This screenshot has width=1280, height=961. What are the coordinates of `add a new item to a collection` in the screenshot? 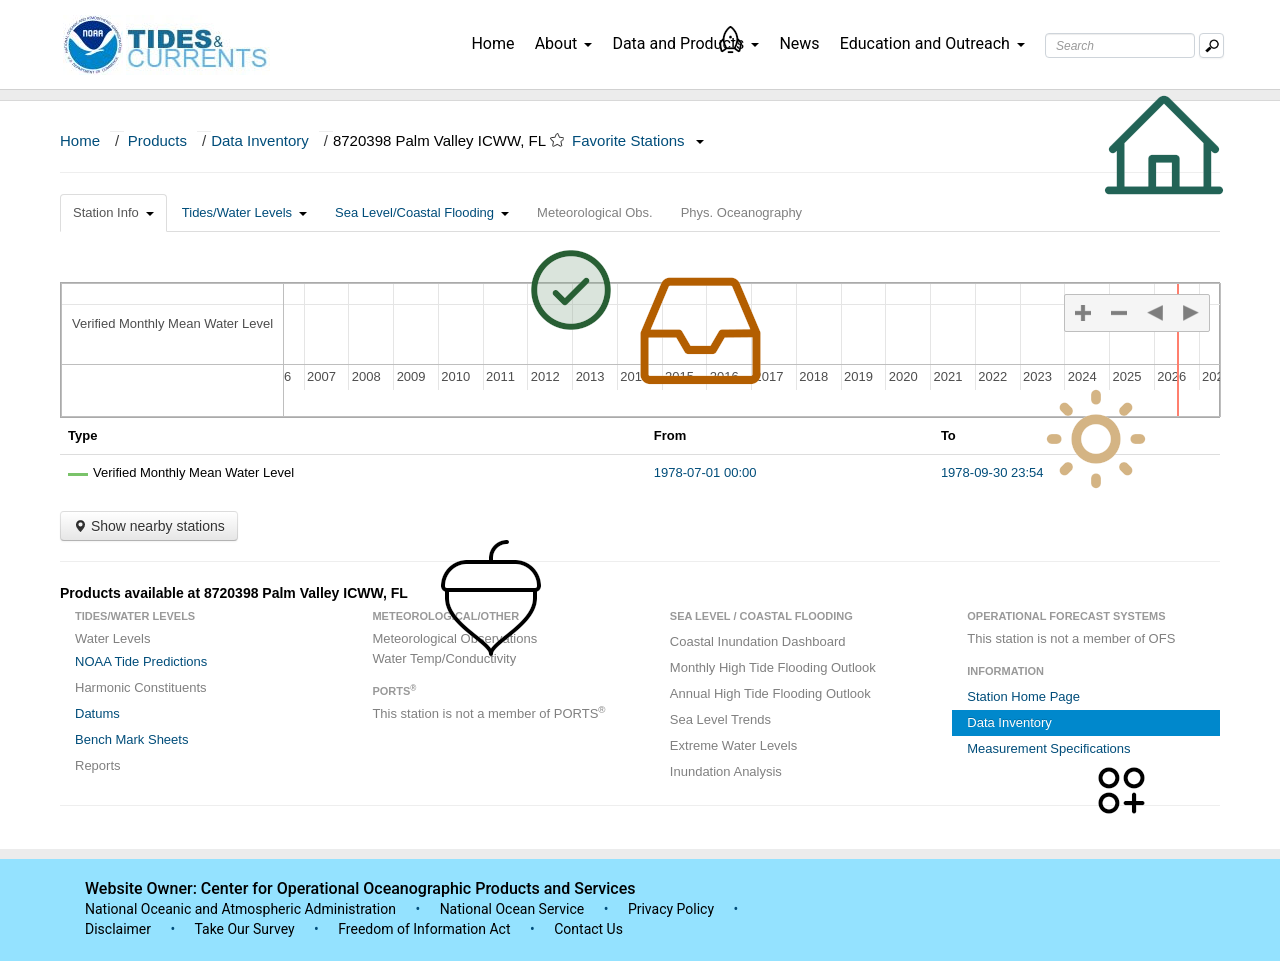 It's located at (1121, 790).